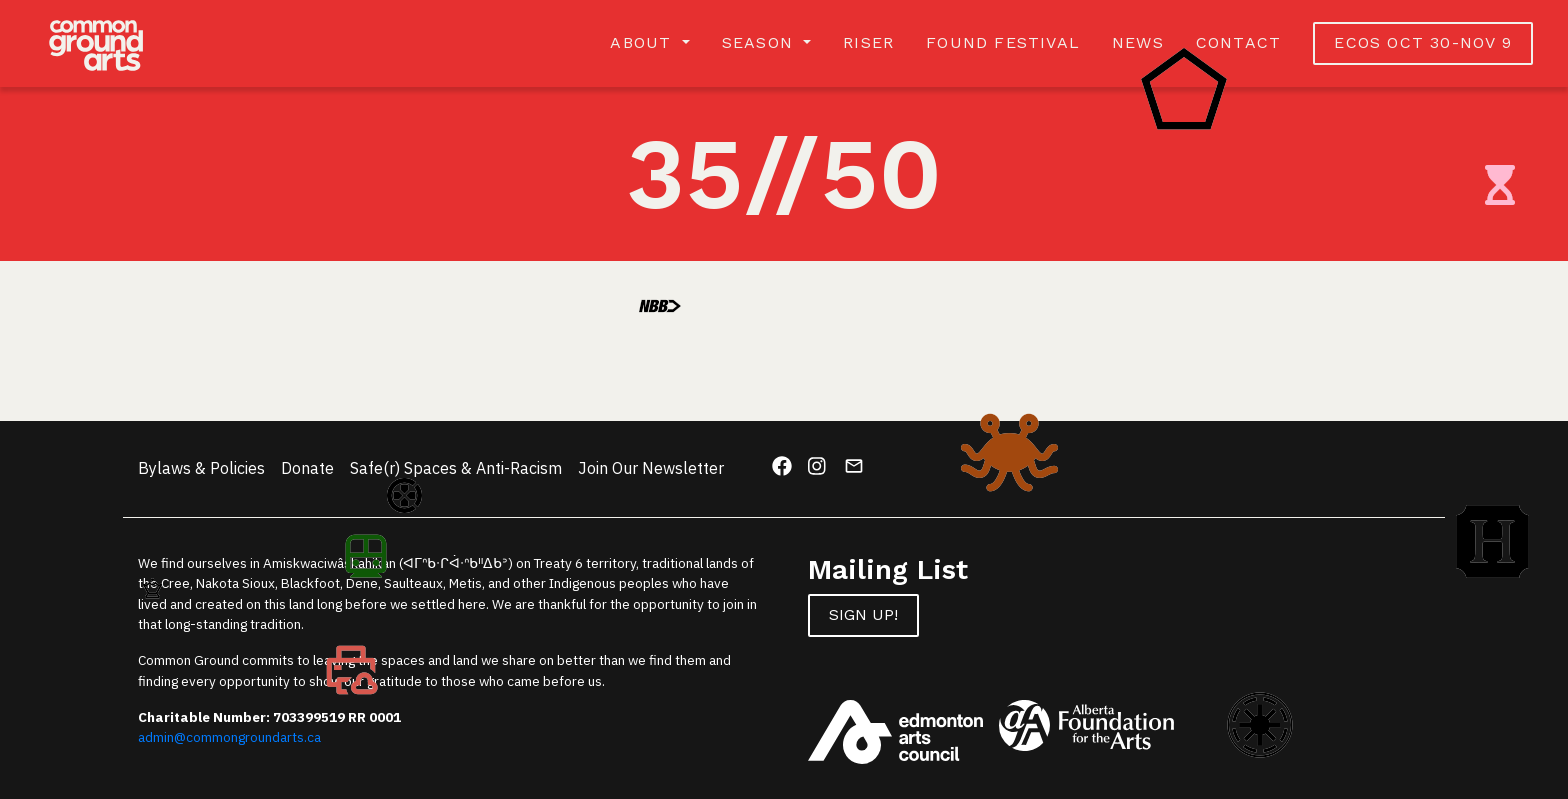 Image resolution: width=1568 pixels, height=799 pixels. Describe the element at coordinates (1260, 725) in the screenshot. I see `galactic republic logo from star wars` at that location.